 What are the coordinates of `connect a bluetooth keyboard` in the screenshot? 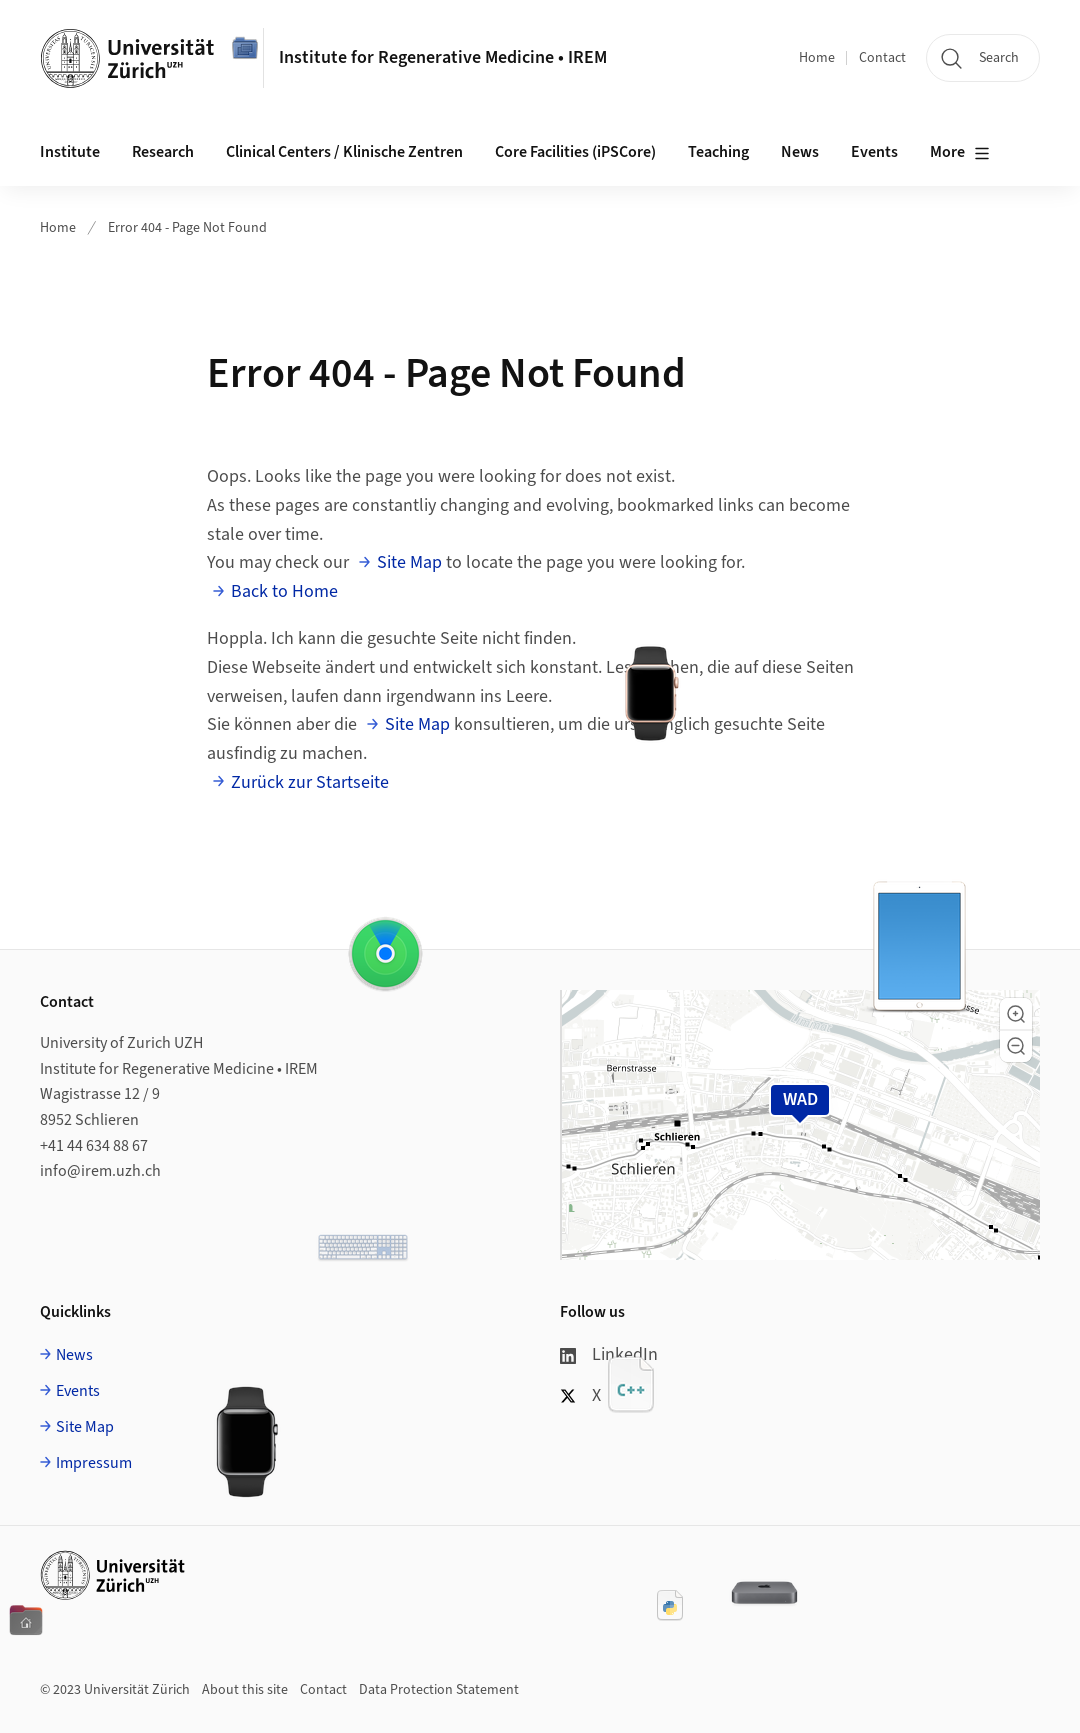 It's located at (363, 1247).